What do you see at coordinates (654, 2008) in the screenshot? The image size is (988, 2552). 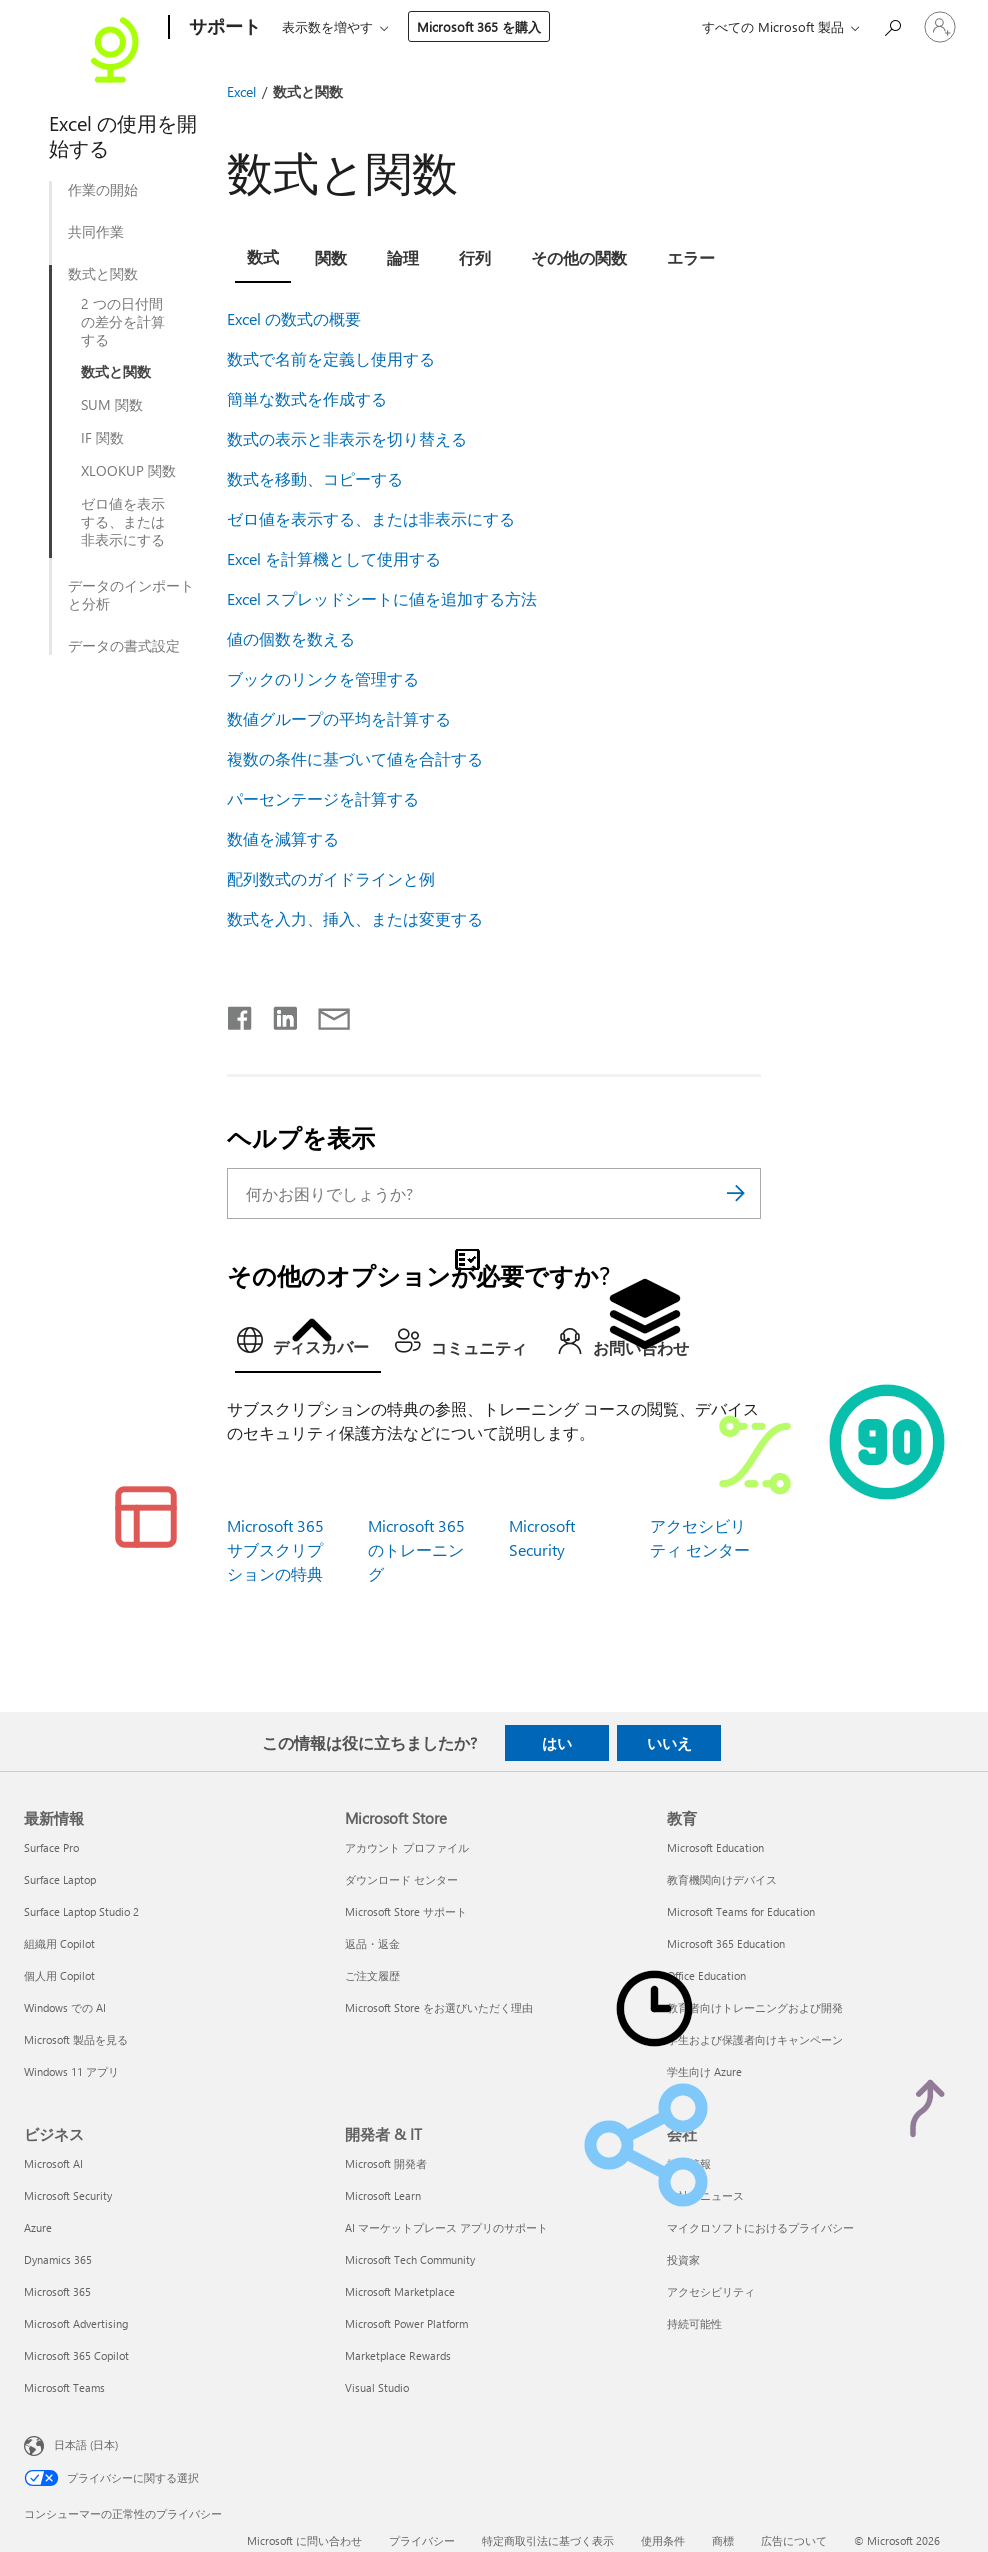 I see `view current time` at bounding box center [654, 2008].